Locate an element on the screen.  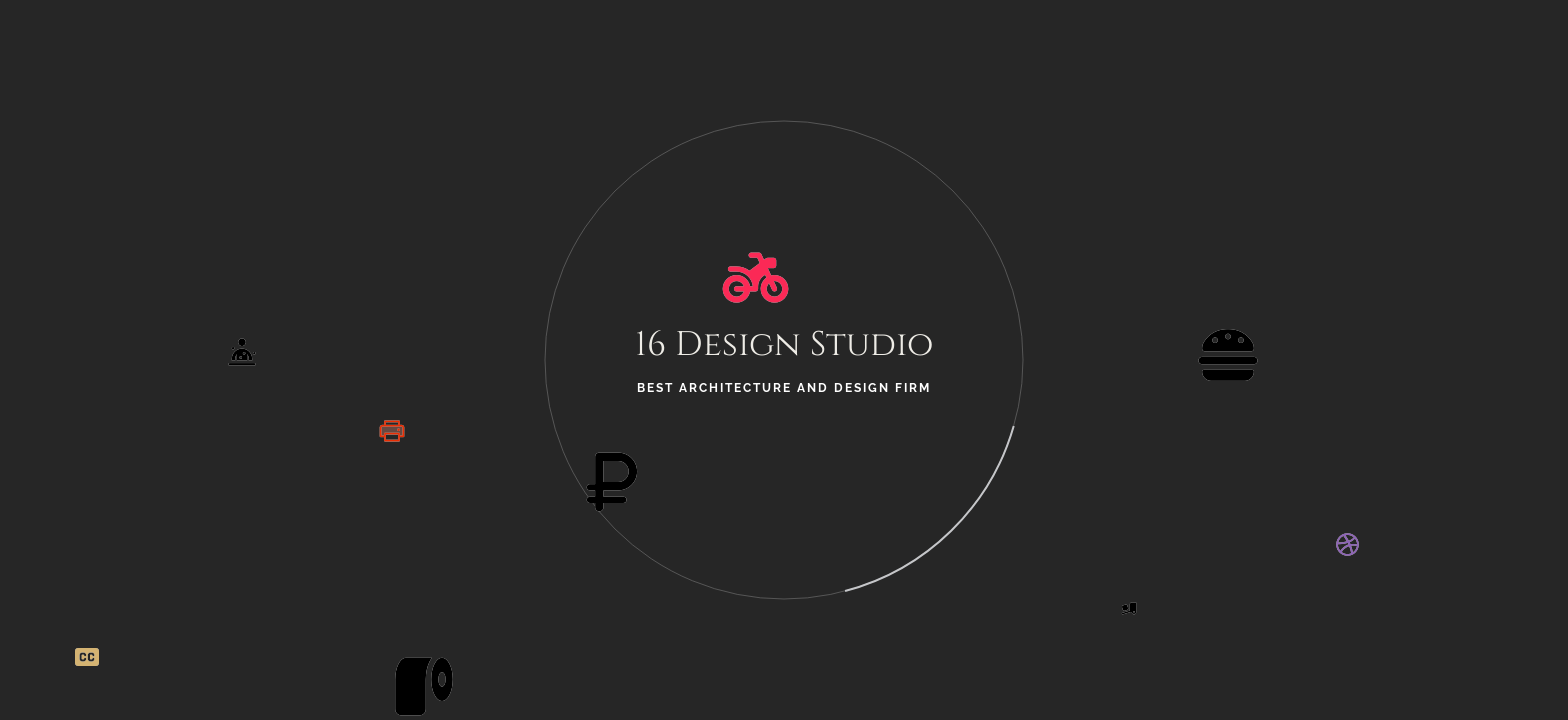
enable closed captions for video content is located at coordinates (87, 657).